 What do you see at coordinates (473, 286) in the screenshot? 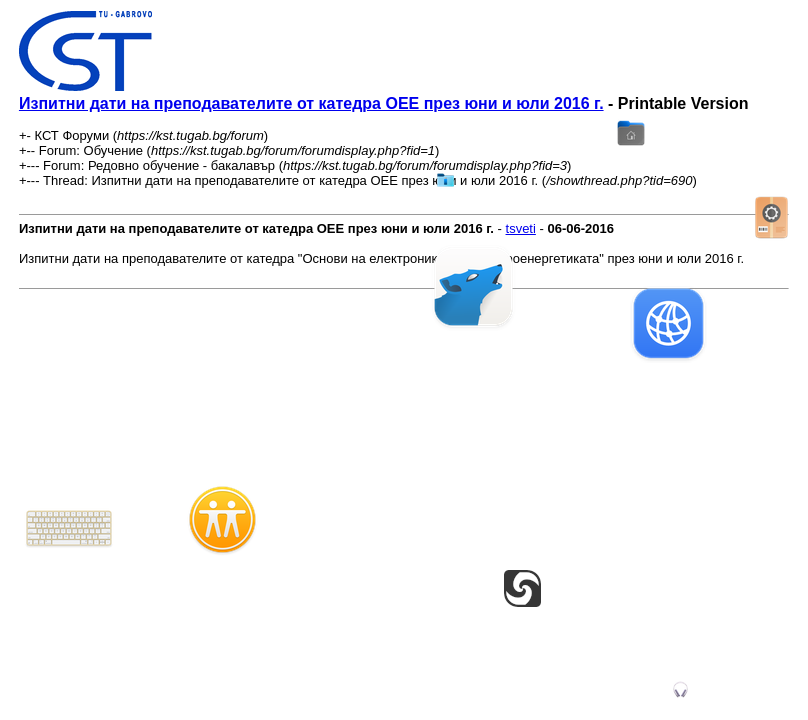
I see `open amarok music player` at bounding box center [473, 286].